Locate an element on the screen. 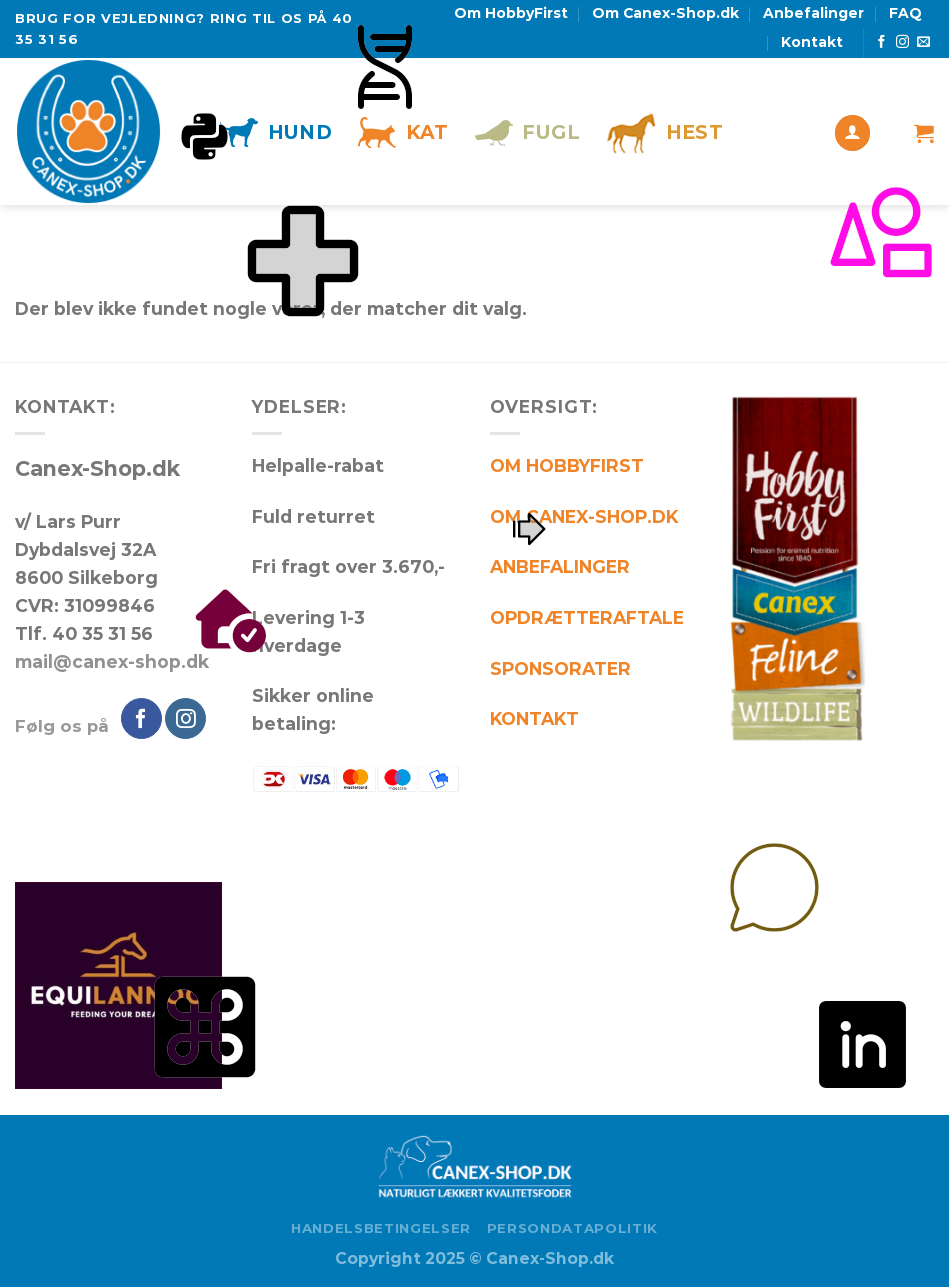 The height and width of the screenshot is (1287, 949). access health or medical information is located at coordinates (303, 261).